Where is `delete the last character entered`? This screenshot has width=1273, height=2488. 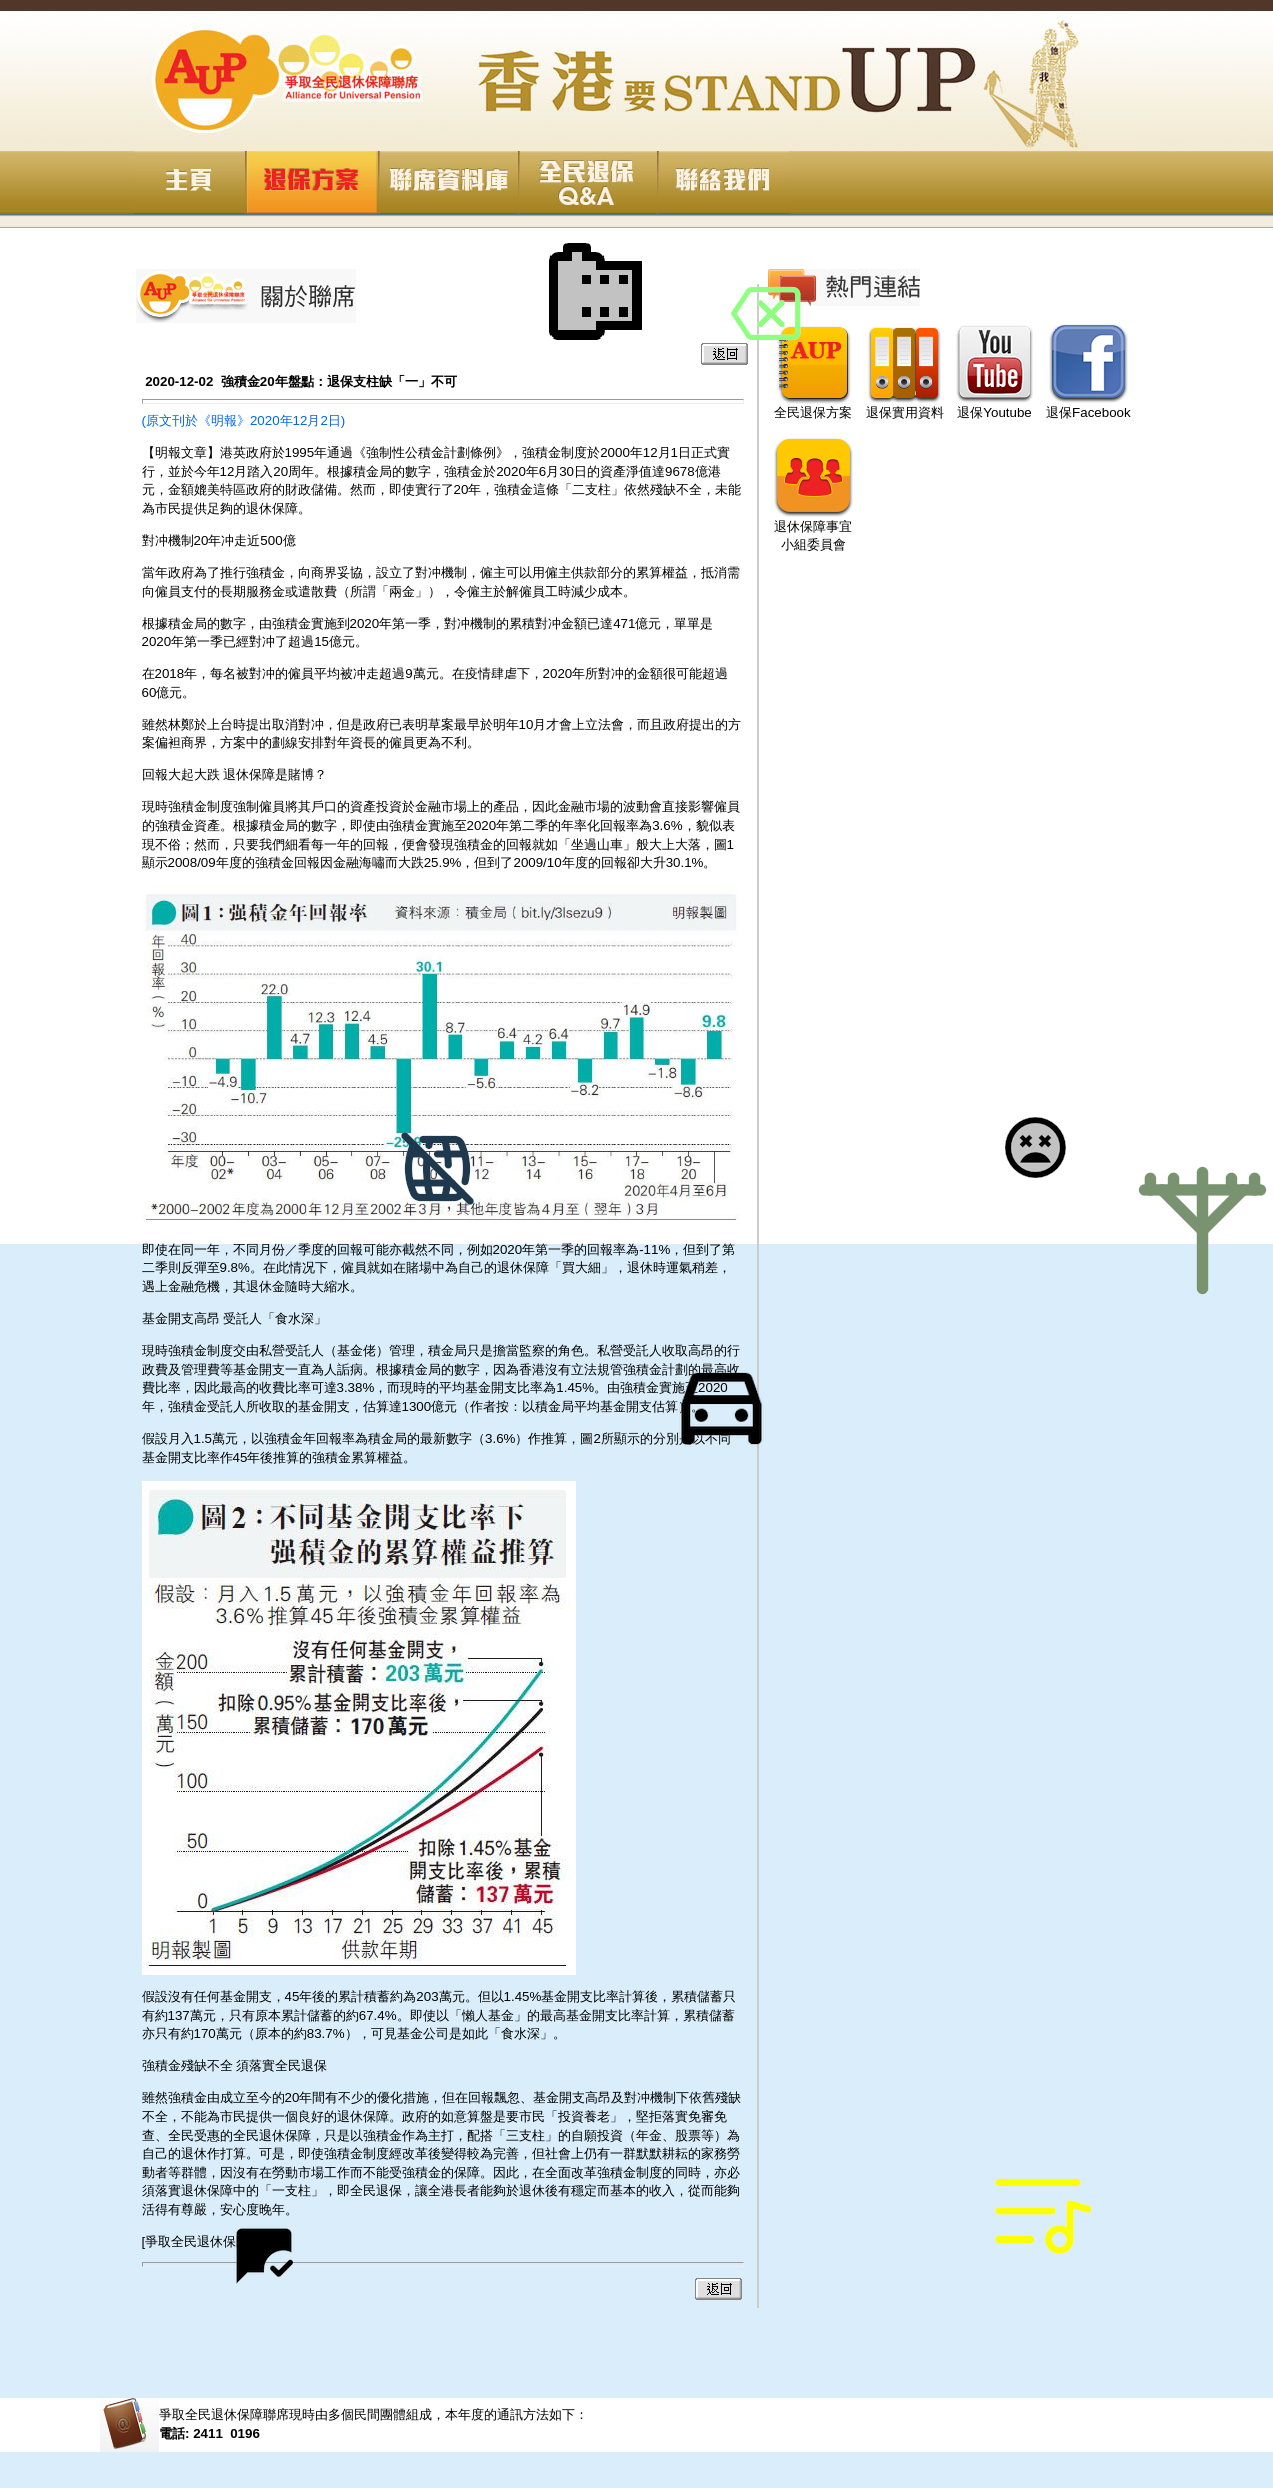
delete the last character entered is located at coordinates (768, 313).